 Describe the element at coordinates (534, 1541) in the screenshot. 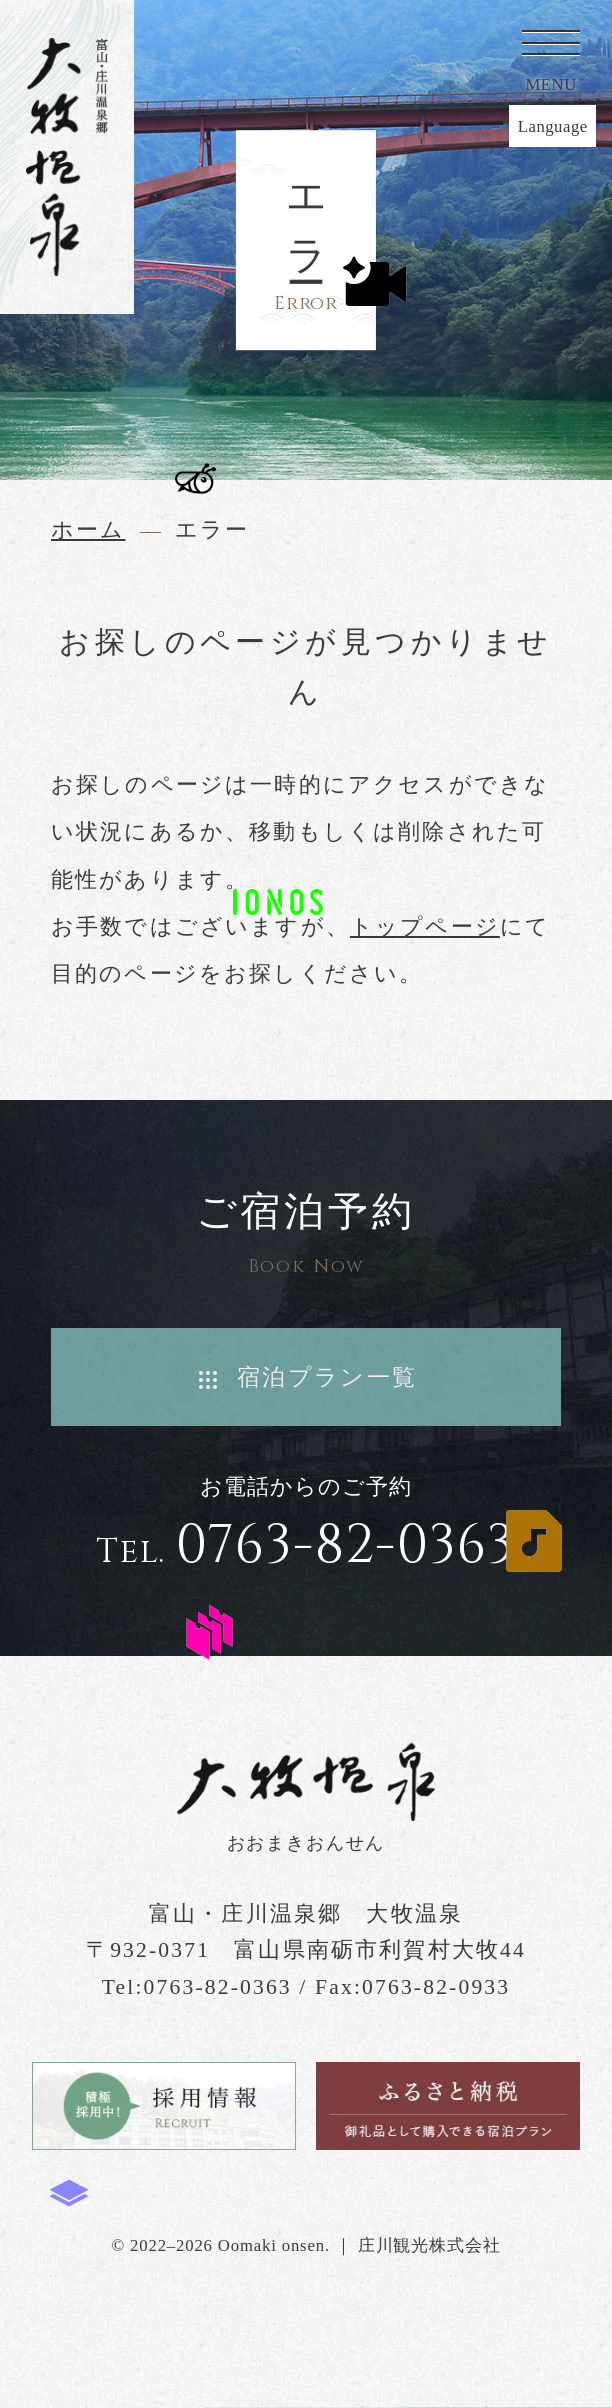

I see `open an audio or music file` at that location.